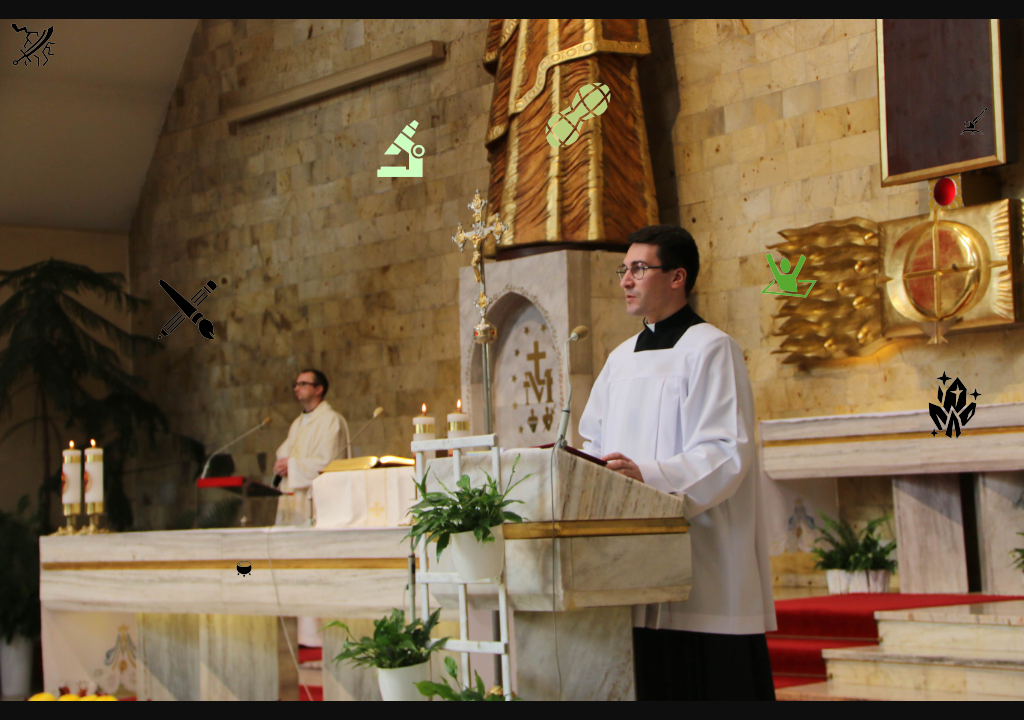  Describe the element at coordinates (974, 121) in the screenshot. I see `anti-aircraft gun unit or defense structure in a strategy game` at that location.